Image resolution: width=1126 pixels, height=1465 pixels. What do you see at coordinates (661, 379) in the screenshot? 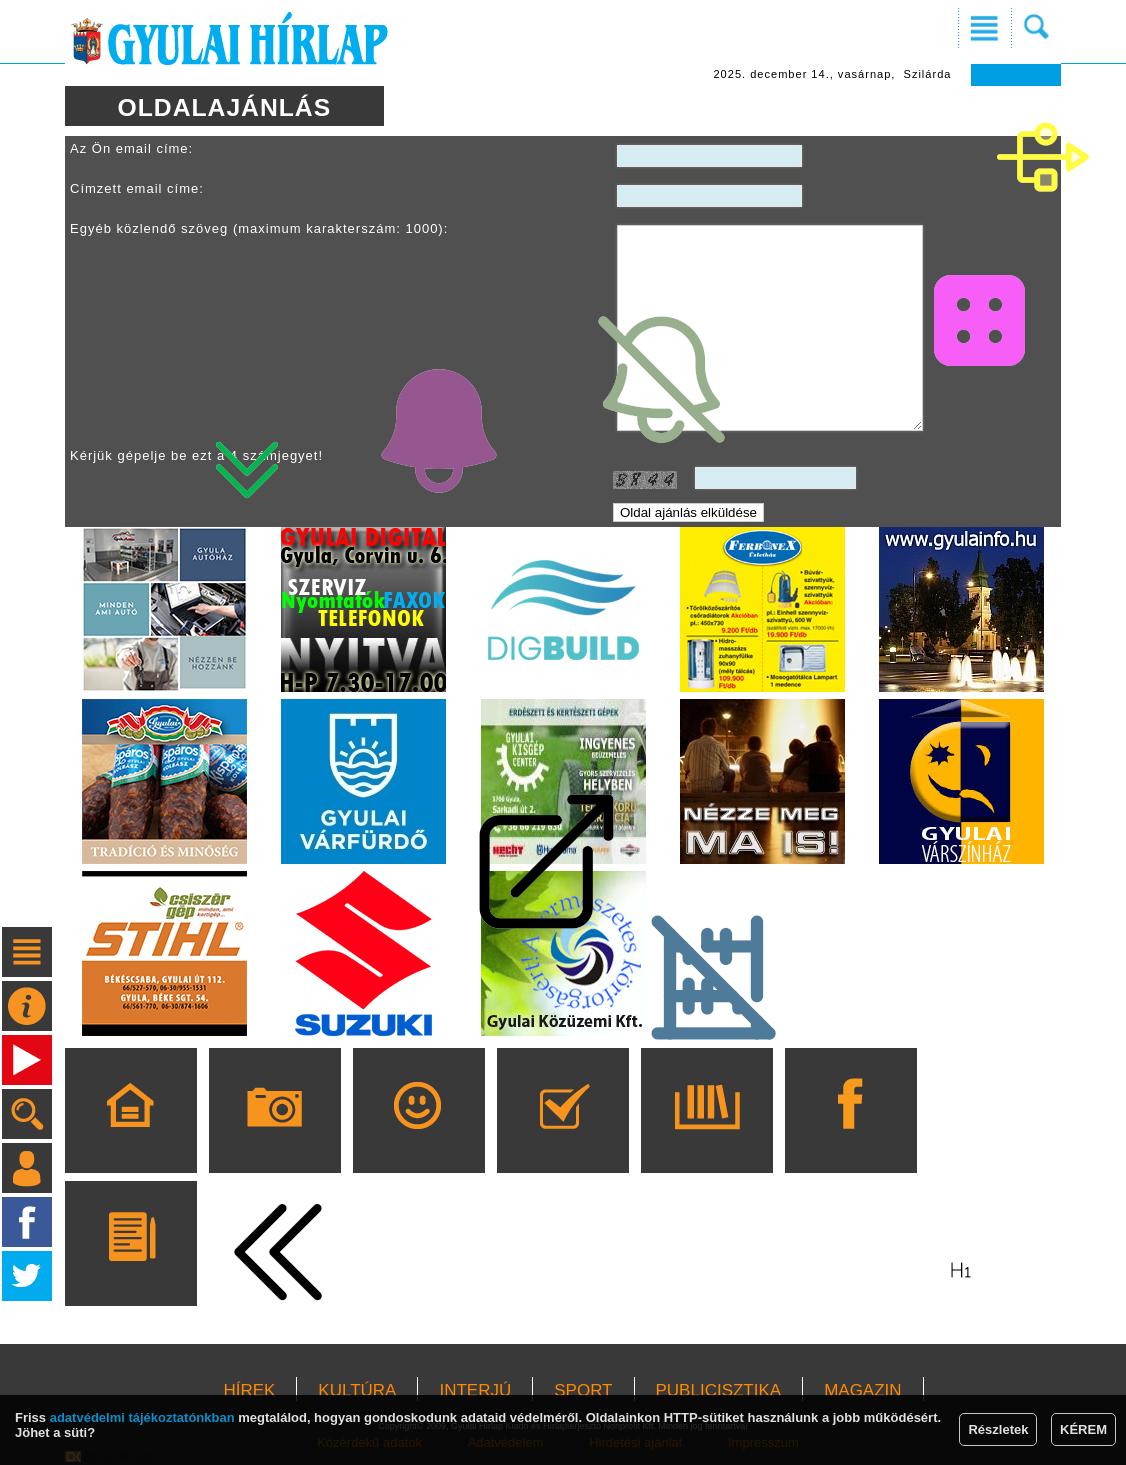
I see `mute notifications` at bounding box center [661, 379].